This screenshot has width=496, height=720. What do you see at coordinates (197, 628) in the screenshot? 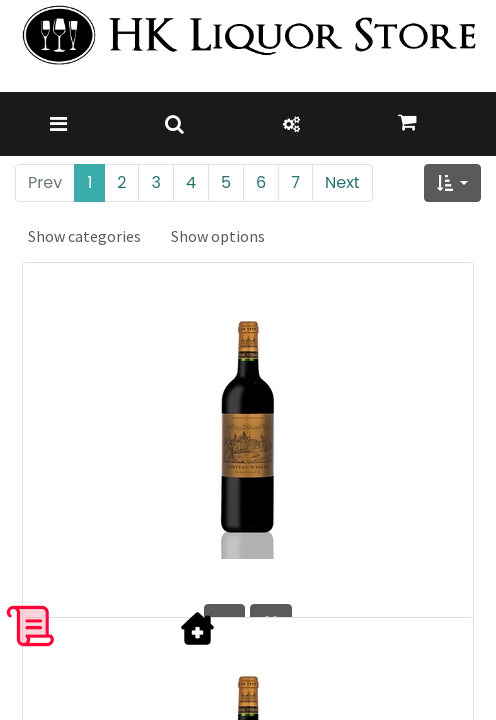
I see `access medical or healthcare services` at bounding box center [197, 628].